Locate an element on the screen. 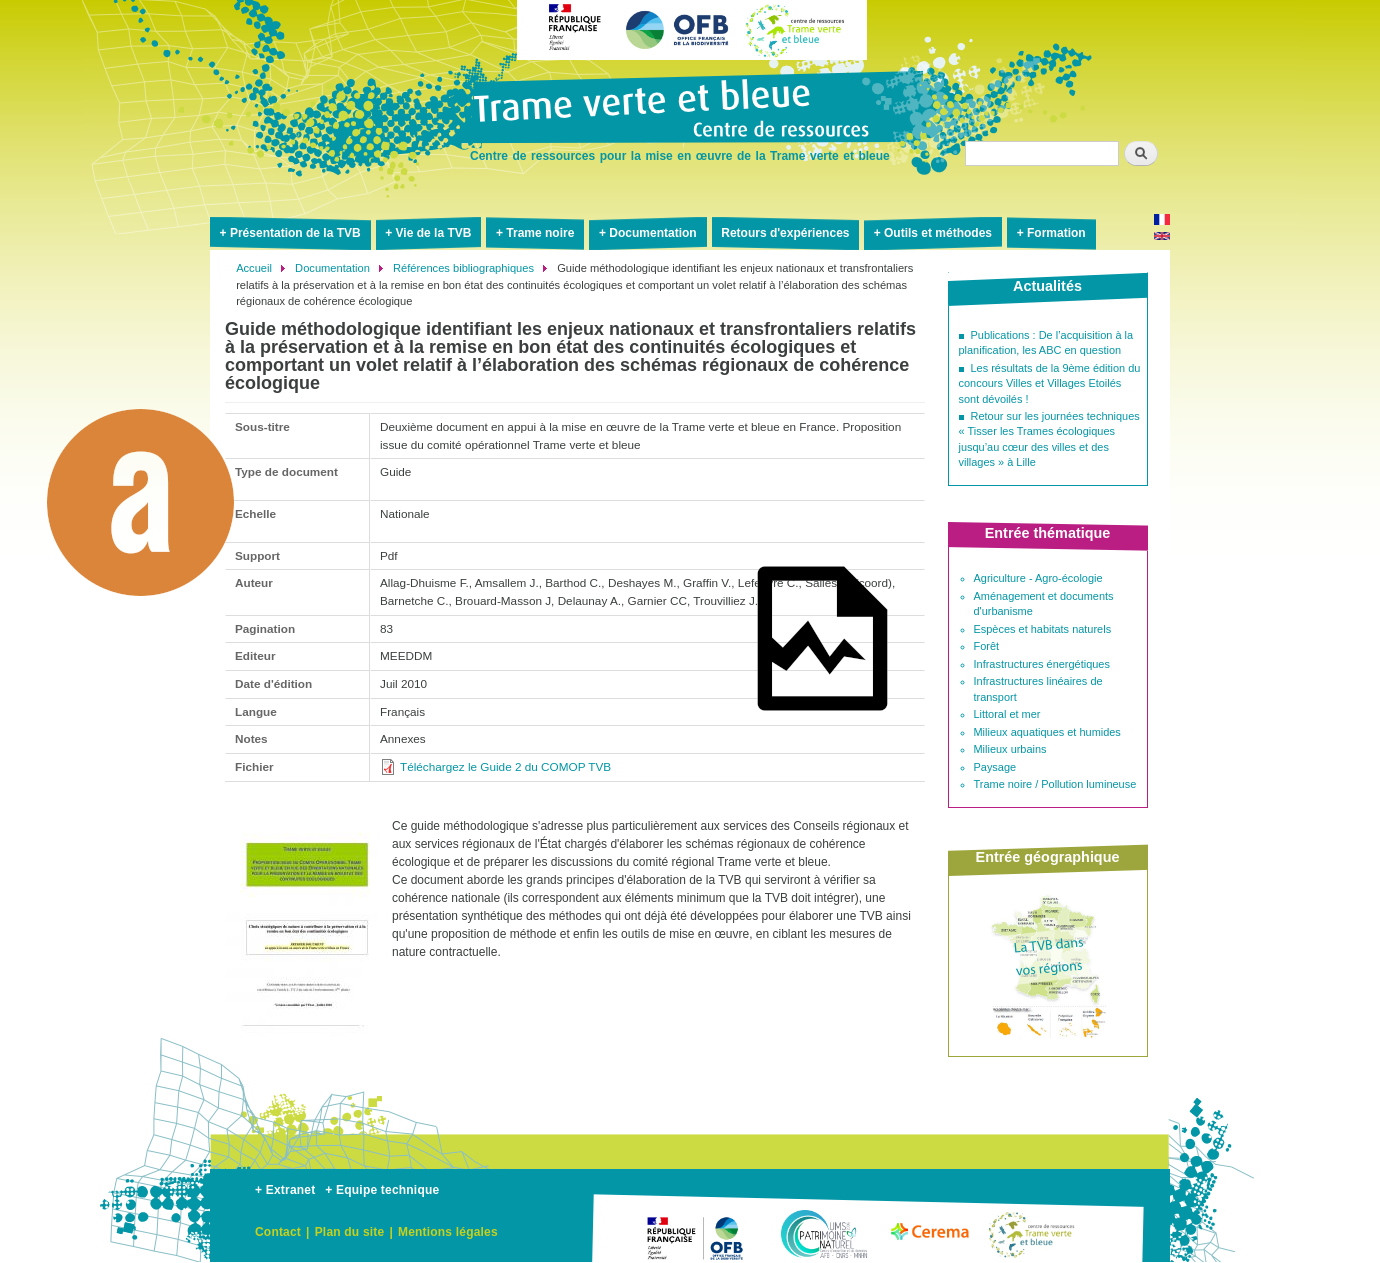  indicates a corrupted or damaged file is located at coordinates (822, 638).